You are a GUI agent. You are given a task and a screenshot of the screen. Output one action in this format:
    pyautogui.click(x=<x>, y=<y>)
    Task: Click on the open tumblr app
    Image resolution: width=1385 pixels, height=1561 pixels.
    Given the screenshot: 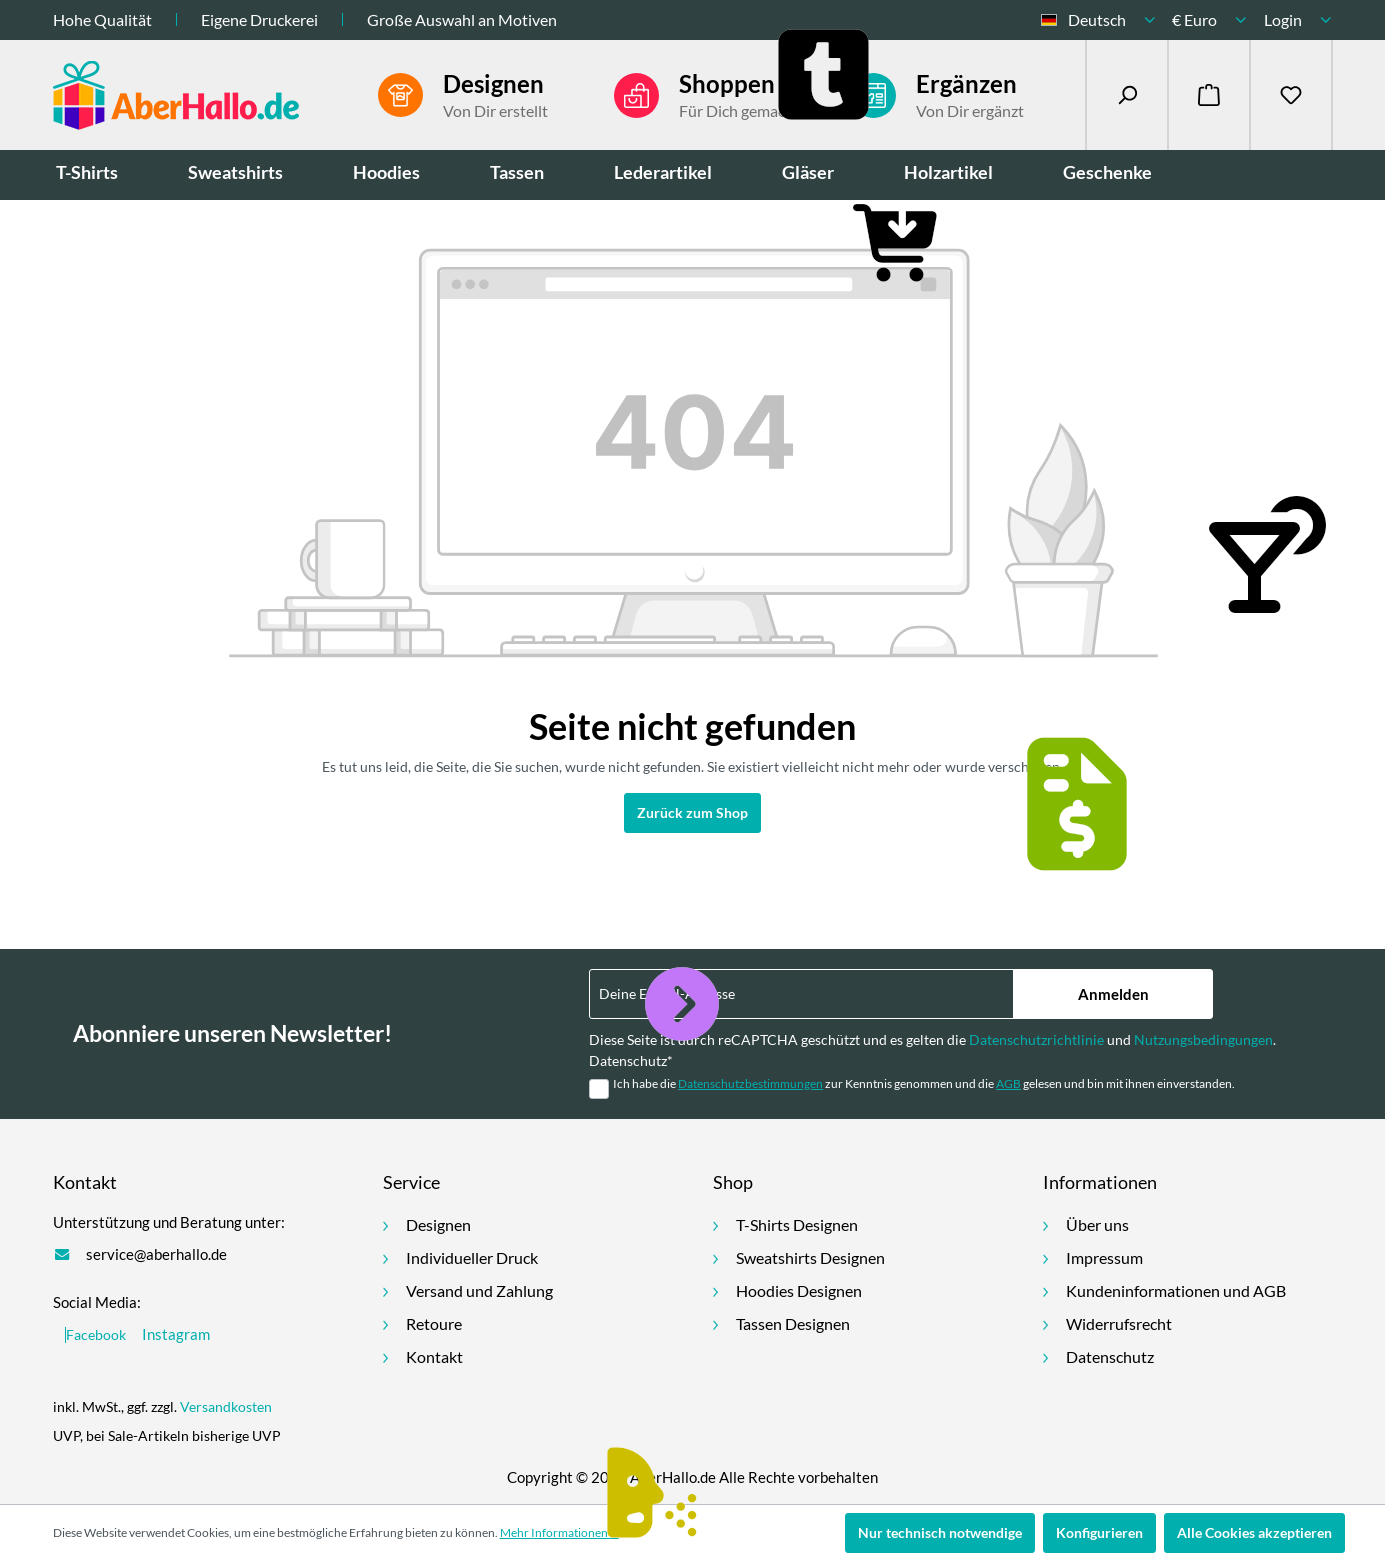 What is the action you would take?
    pyautogui.click(x=823, y=74)
    